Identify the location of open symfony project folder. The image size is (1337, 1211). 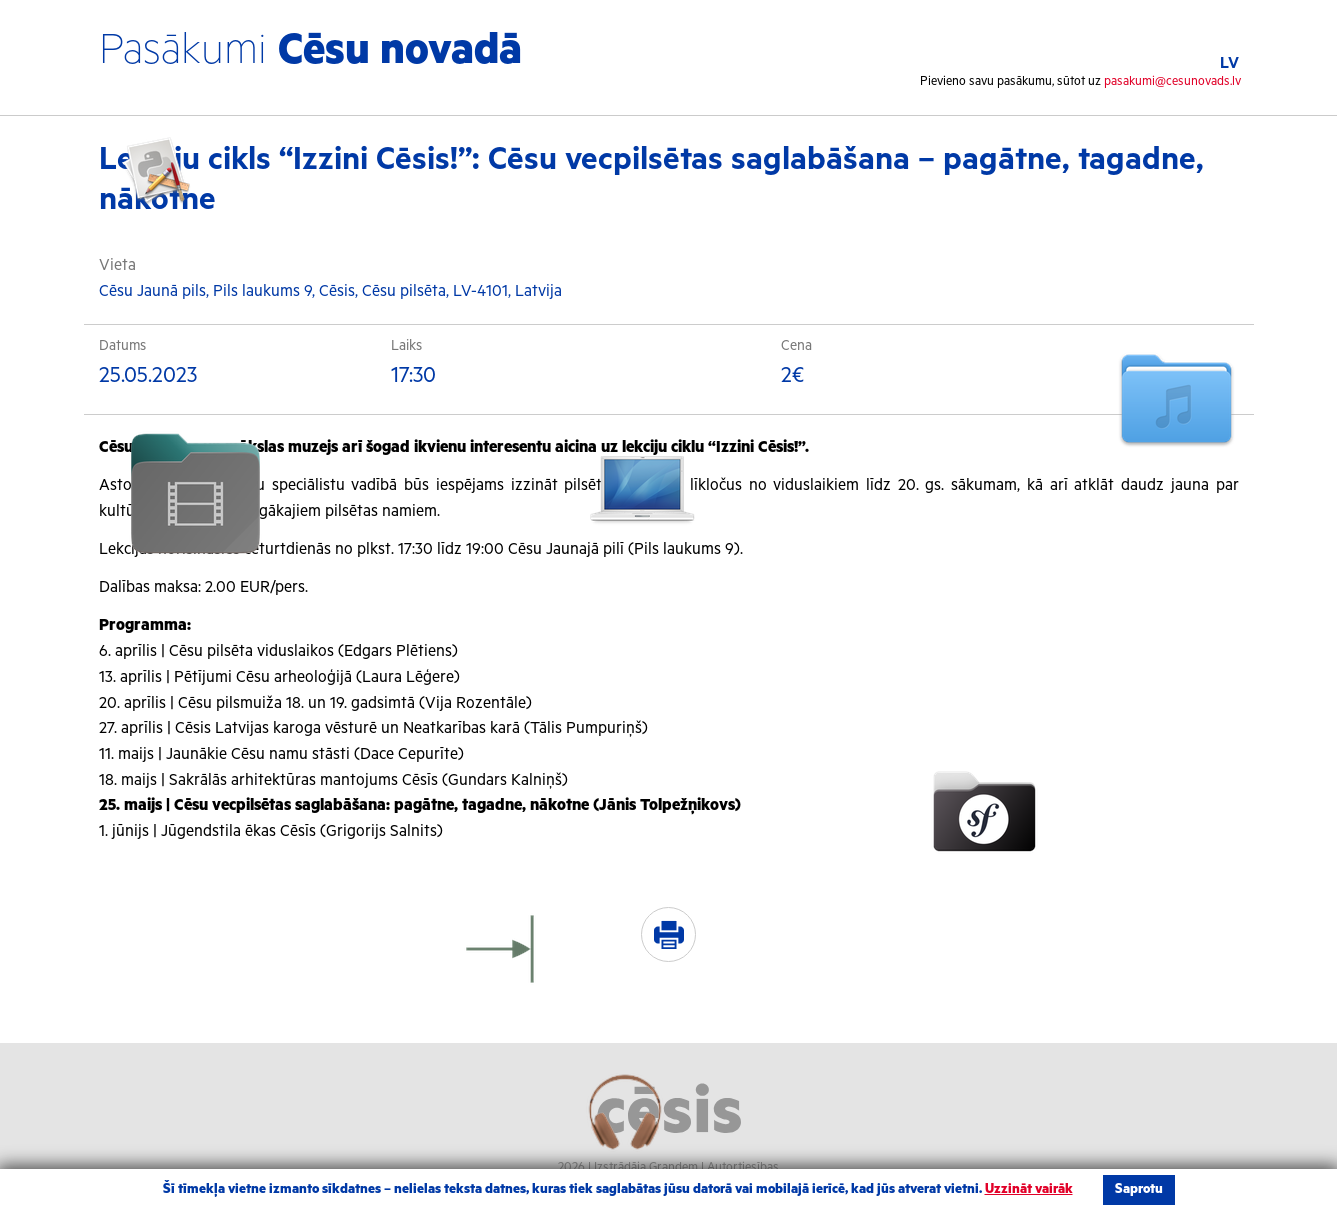
(984, 814).